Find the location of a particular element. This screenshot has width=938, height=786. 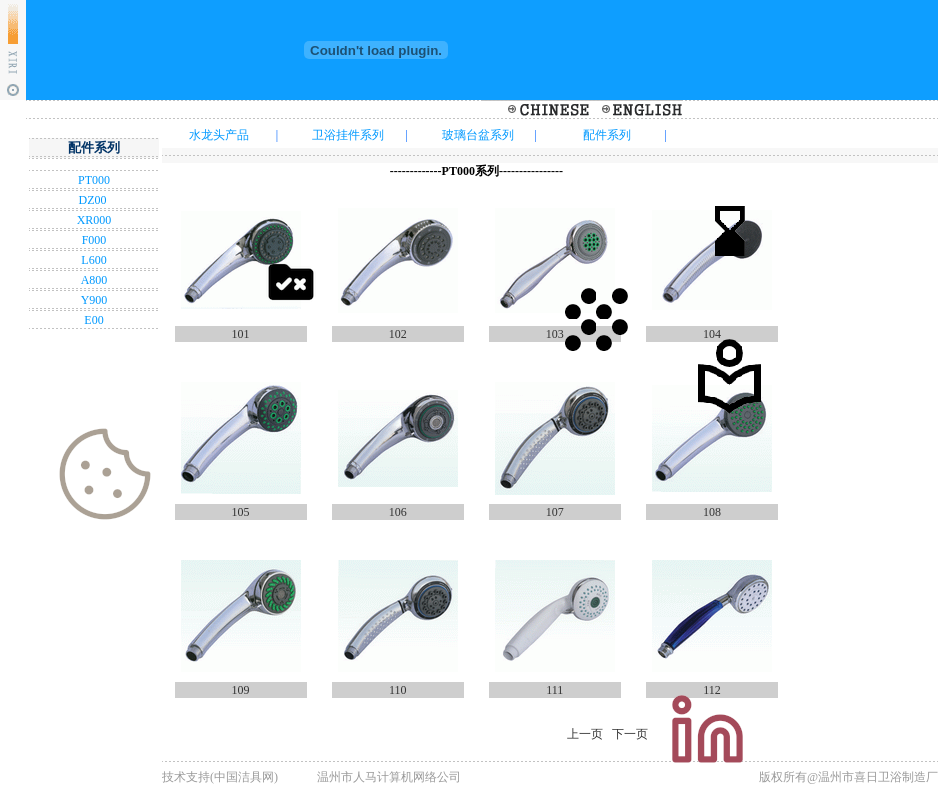

apply a film grain or noise effect is located at coordinates (596, 319).